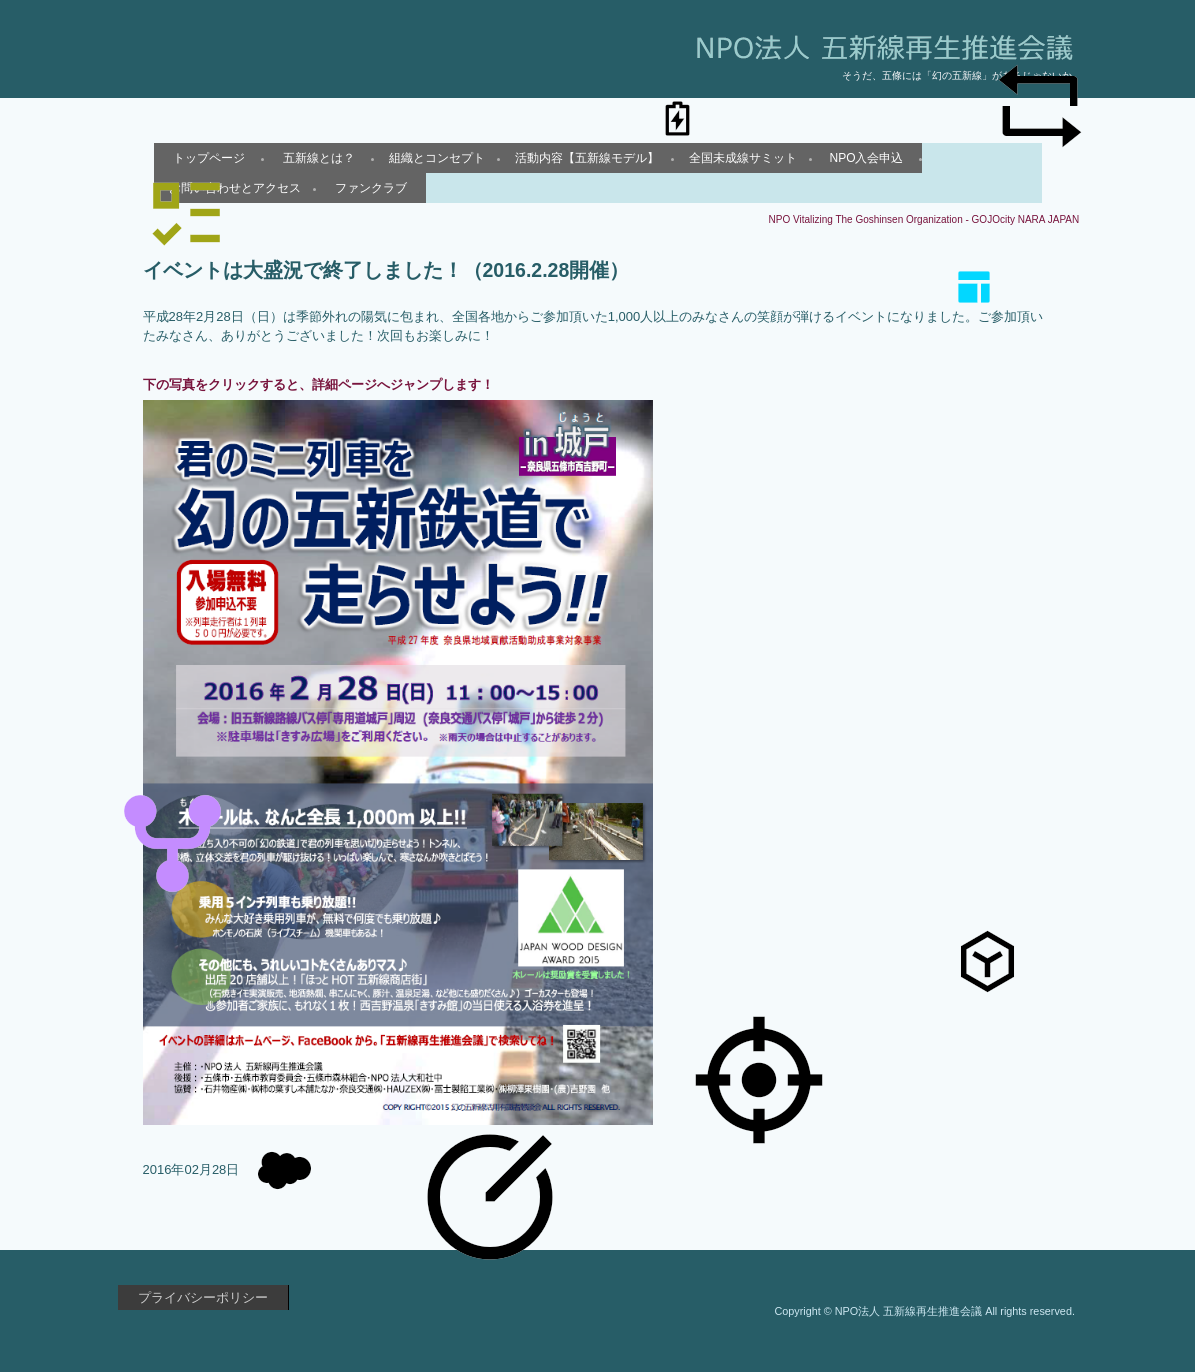 The image size is (1195, 1372). Describe the element at coordinates (172, 843) in the screenshot. I see `fork a repository` at that location.